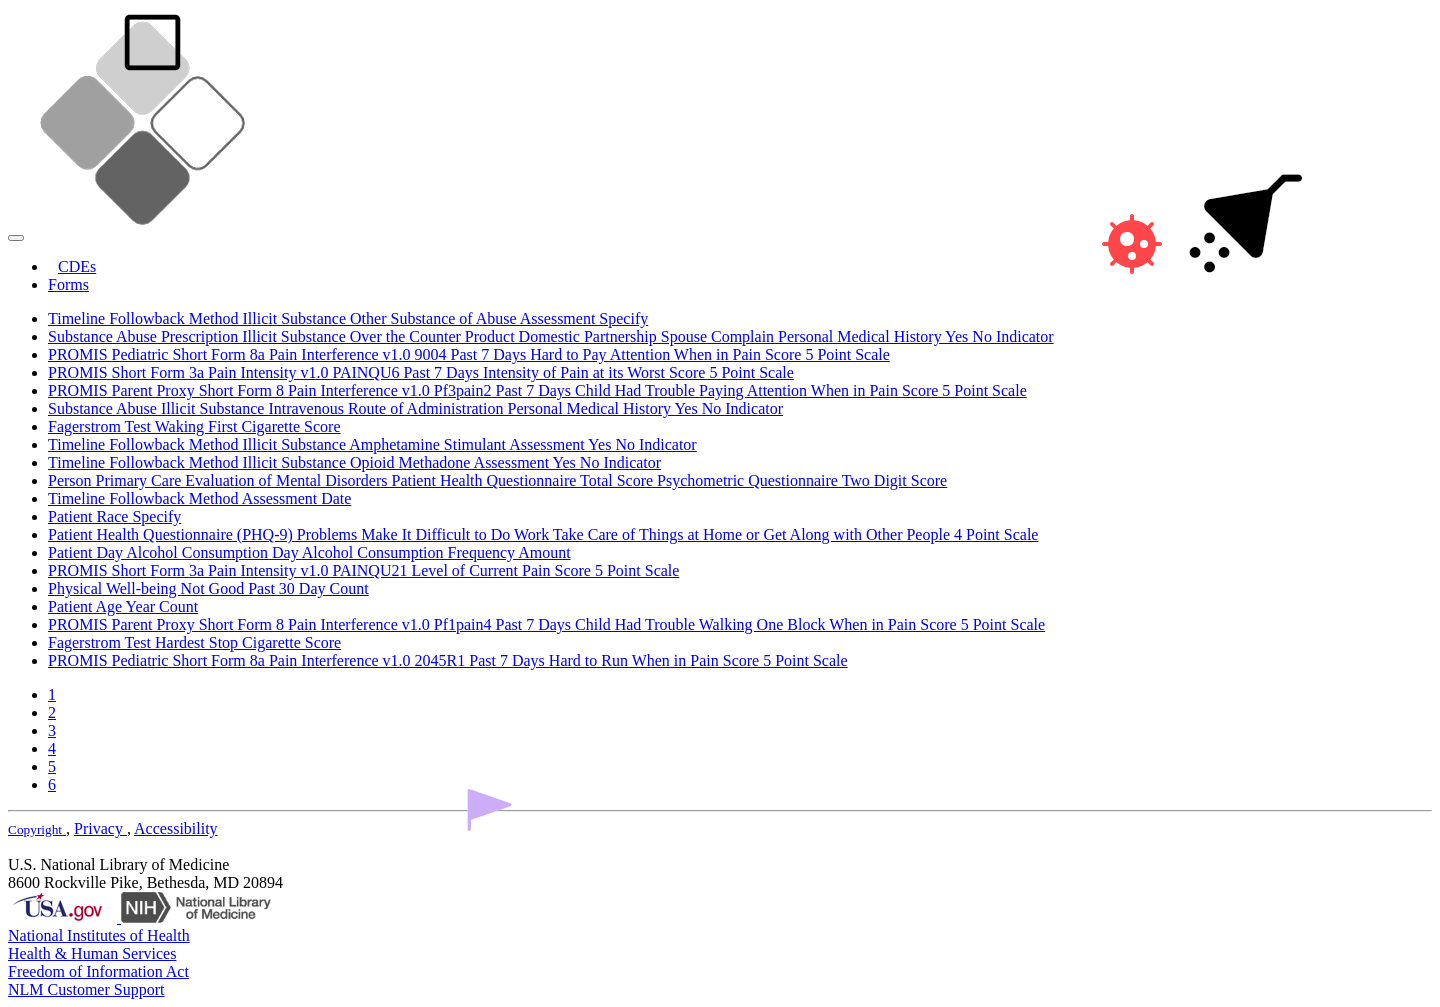  Describe the element at coordinates (152, 42) in the screenshot. I see `stop media playback` at that location.